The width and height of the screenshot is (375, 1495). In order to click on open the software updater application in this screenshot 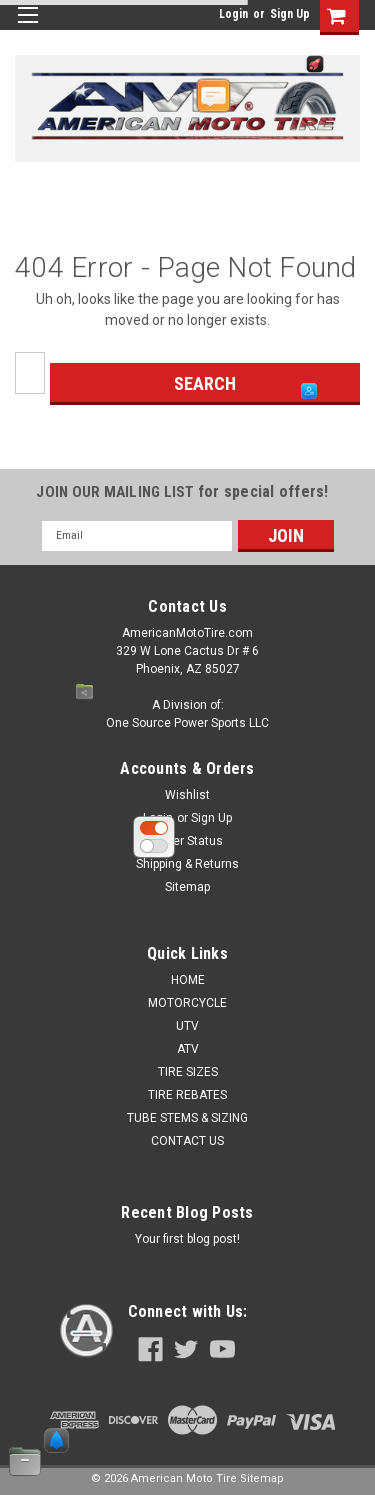, I will do `click(86, 1330)`.